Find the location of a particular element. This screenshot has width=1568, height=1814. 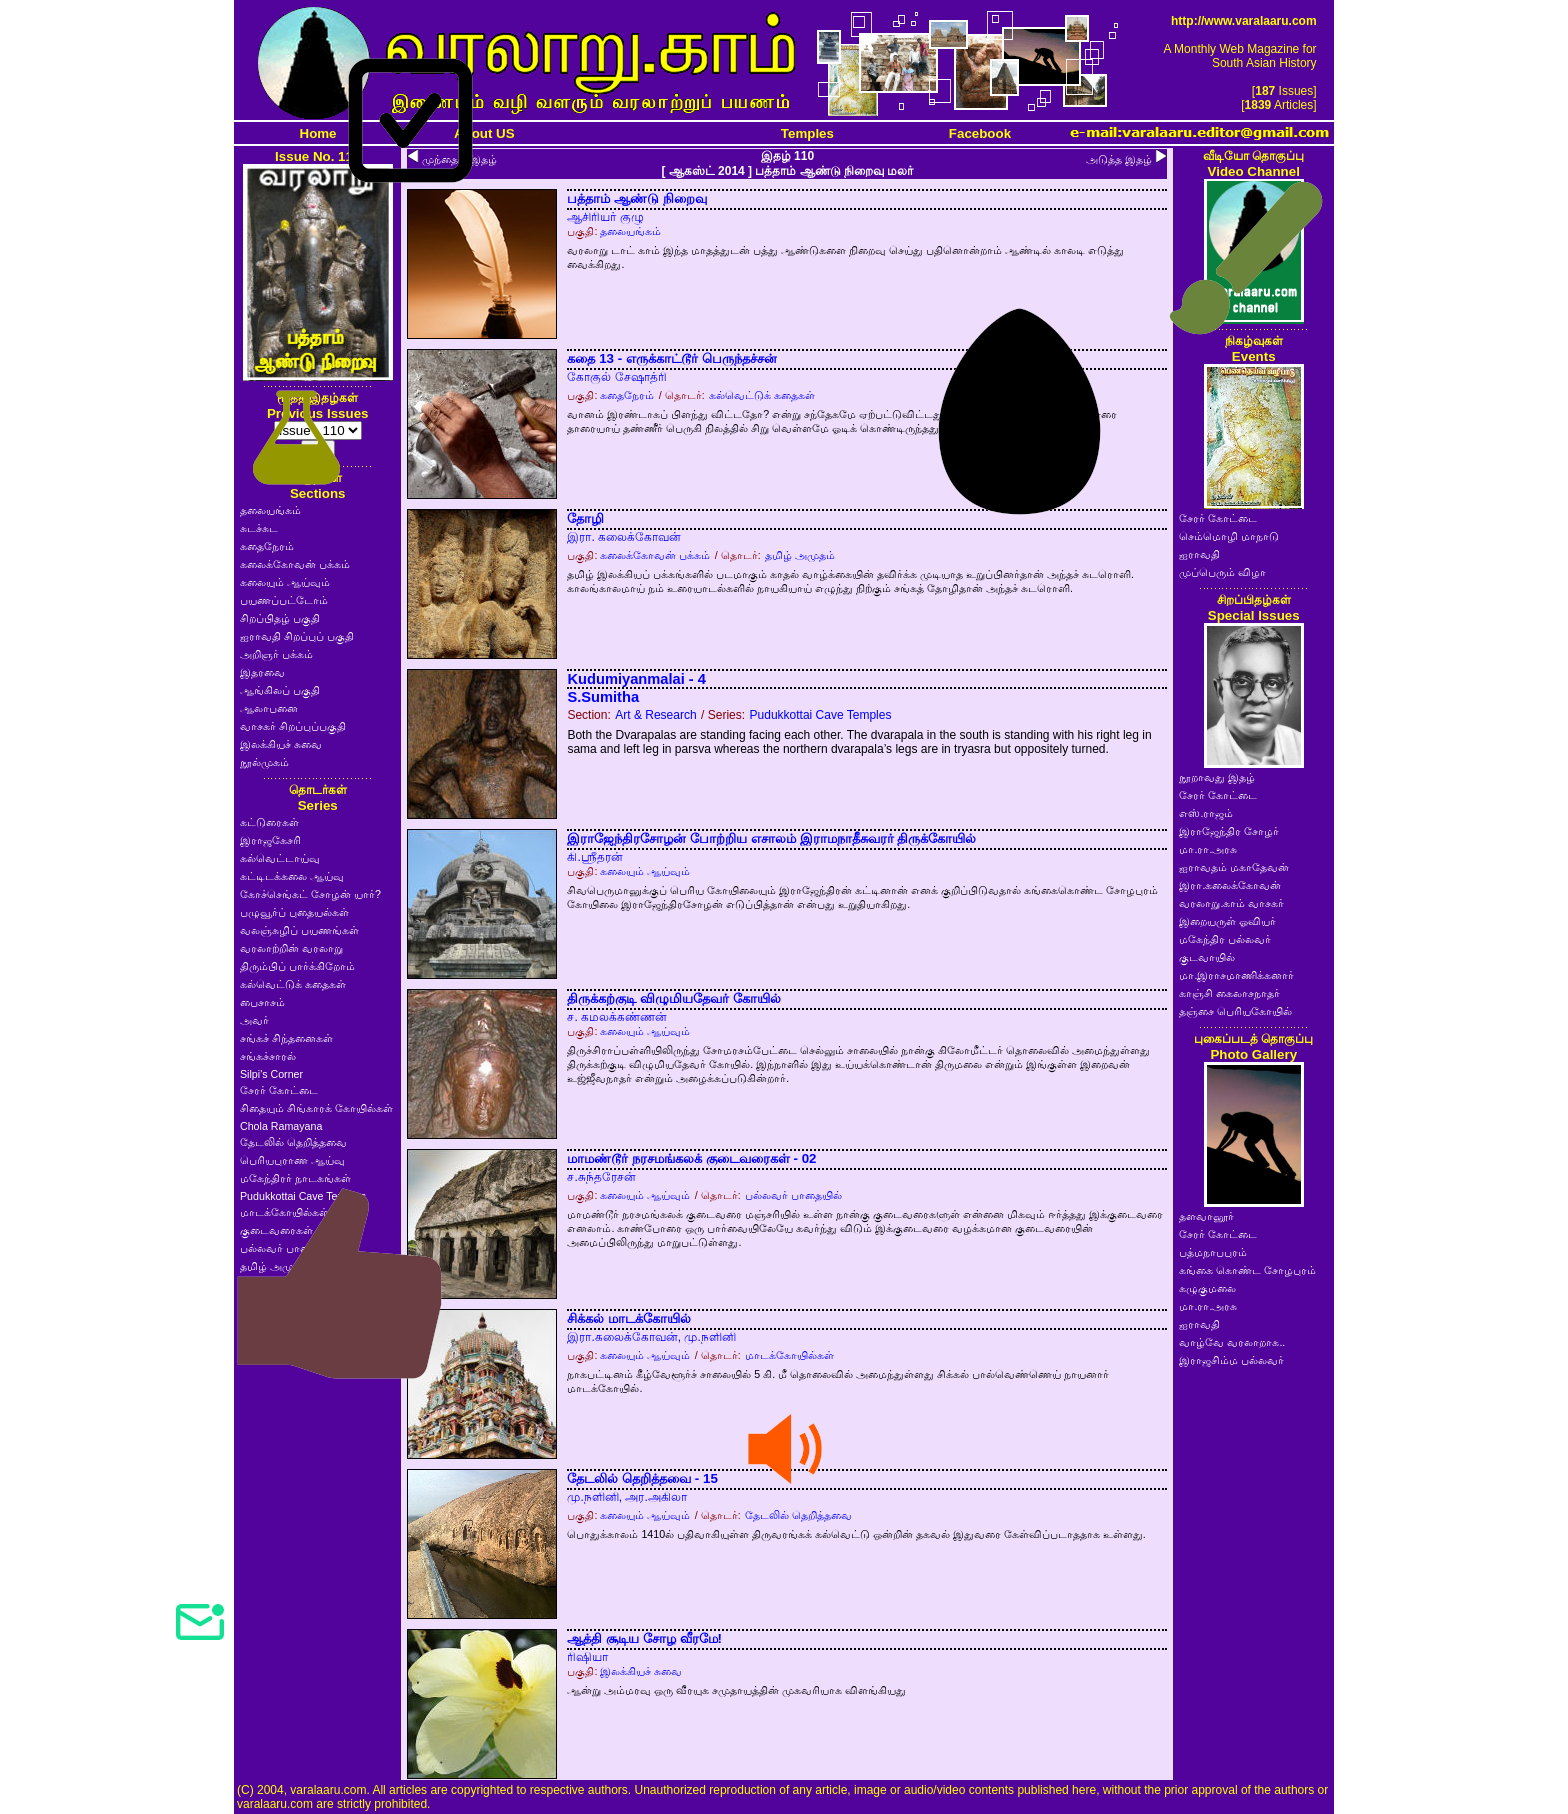

select or check an item in a list is located at coordinates (410, 120).